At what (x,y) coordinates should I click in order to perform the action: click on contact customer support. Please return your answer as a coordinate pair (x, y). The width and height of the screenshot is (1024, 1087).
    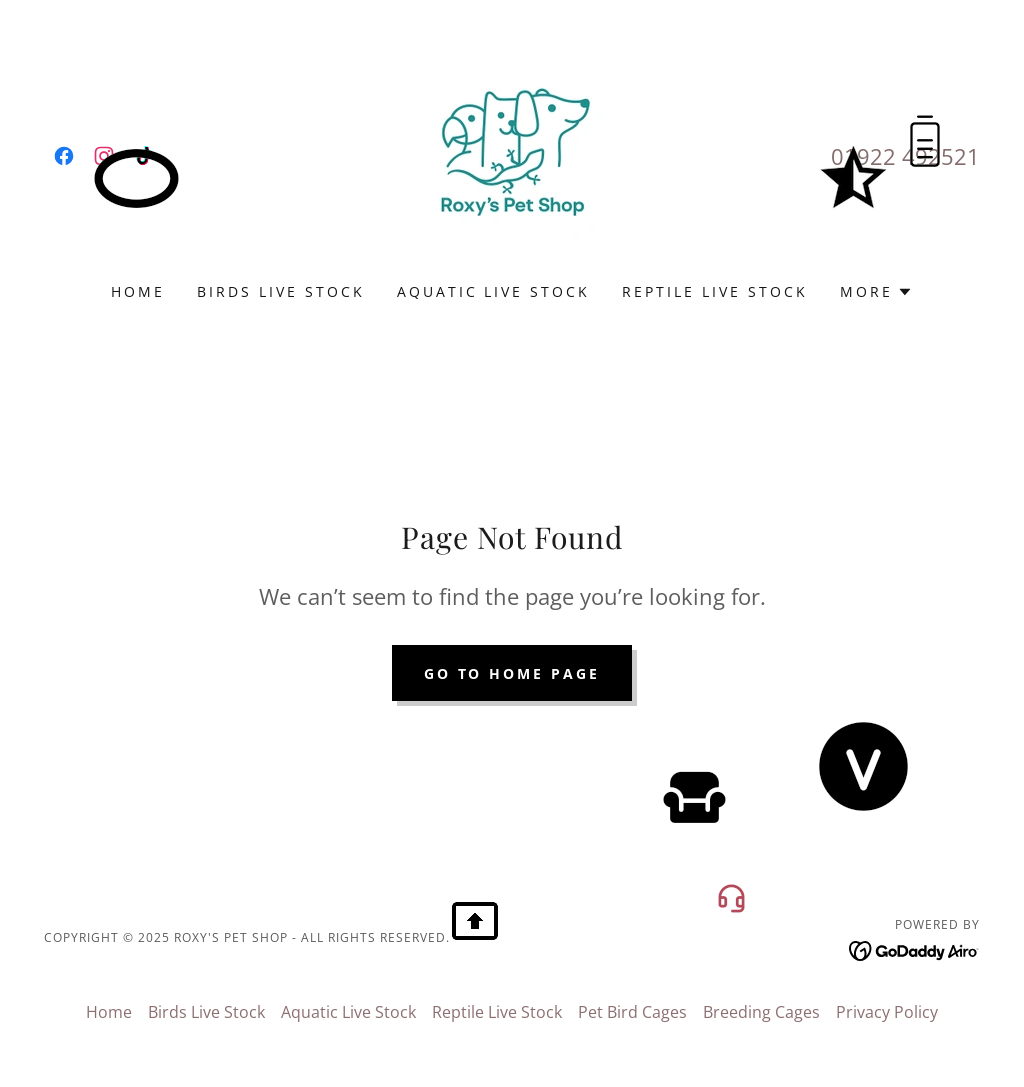
    Looking at the image, I should click on (731, 897).